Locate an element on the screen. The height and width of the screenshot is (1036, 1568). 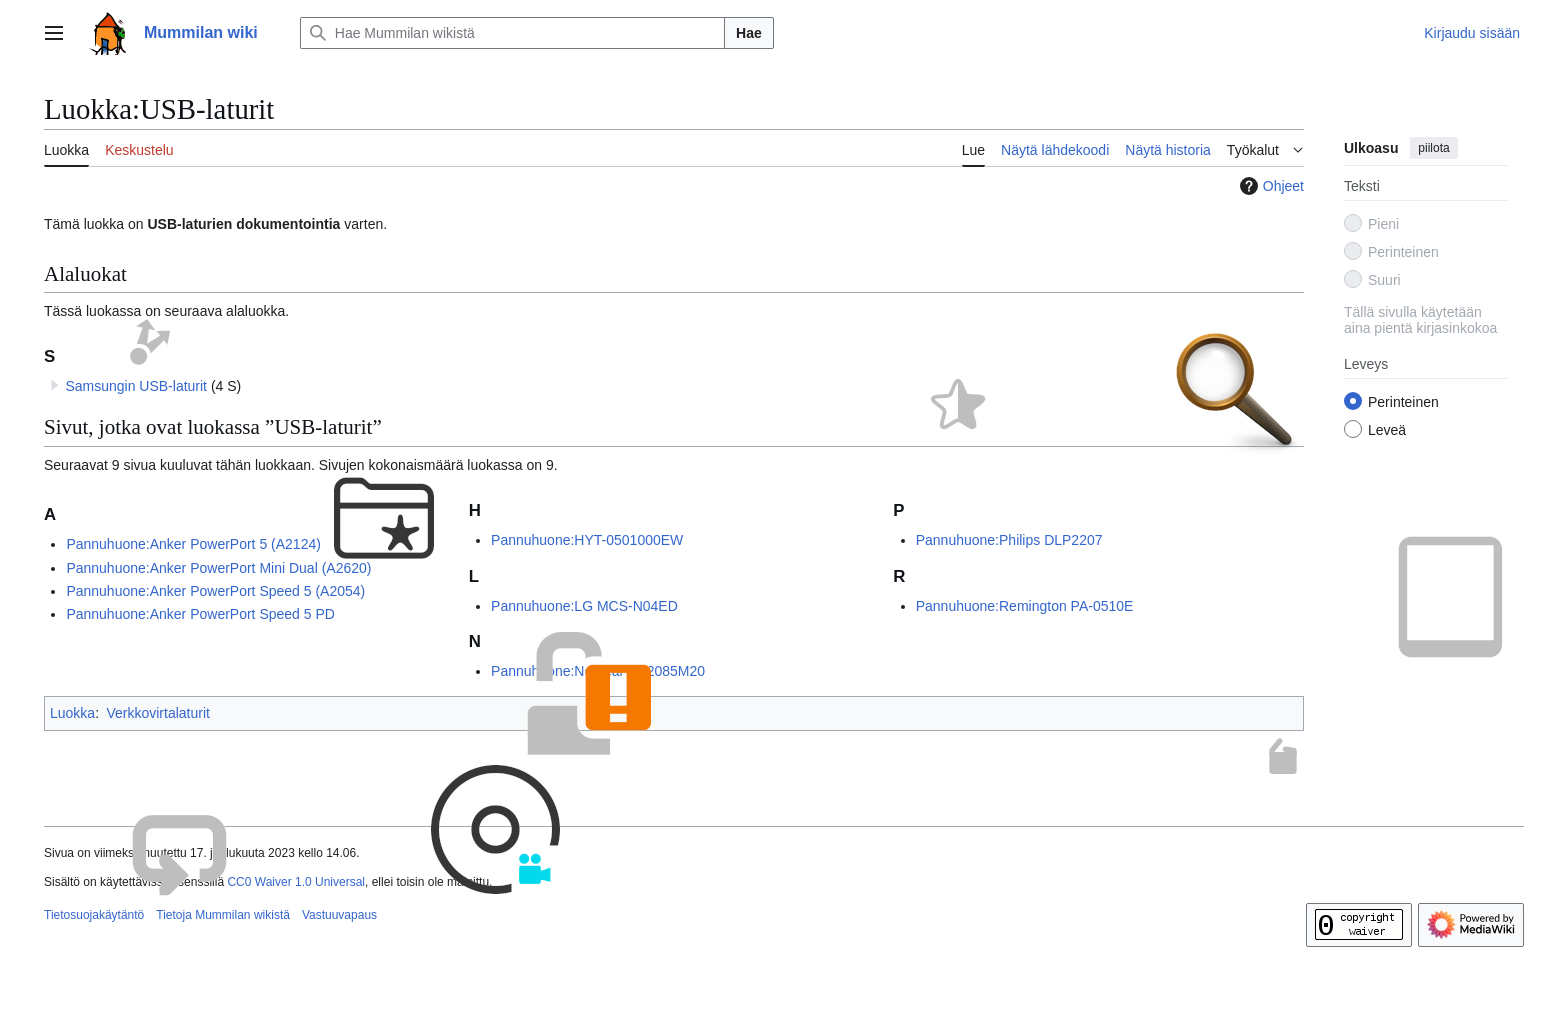
search your system or files is located at coordinates (1234, 391).